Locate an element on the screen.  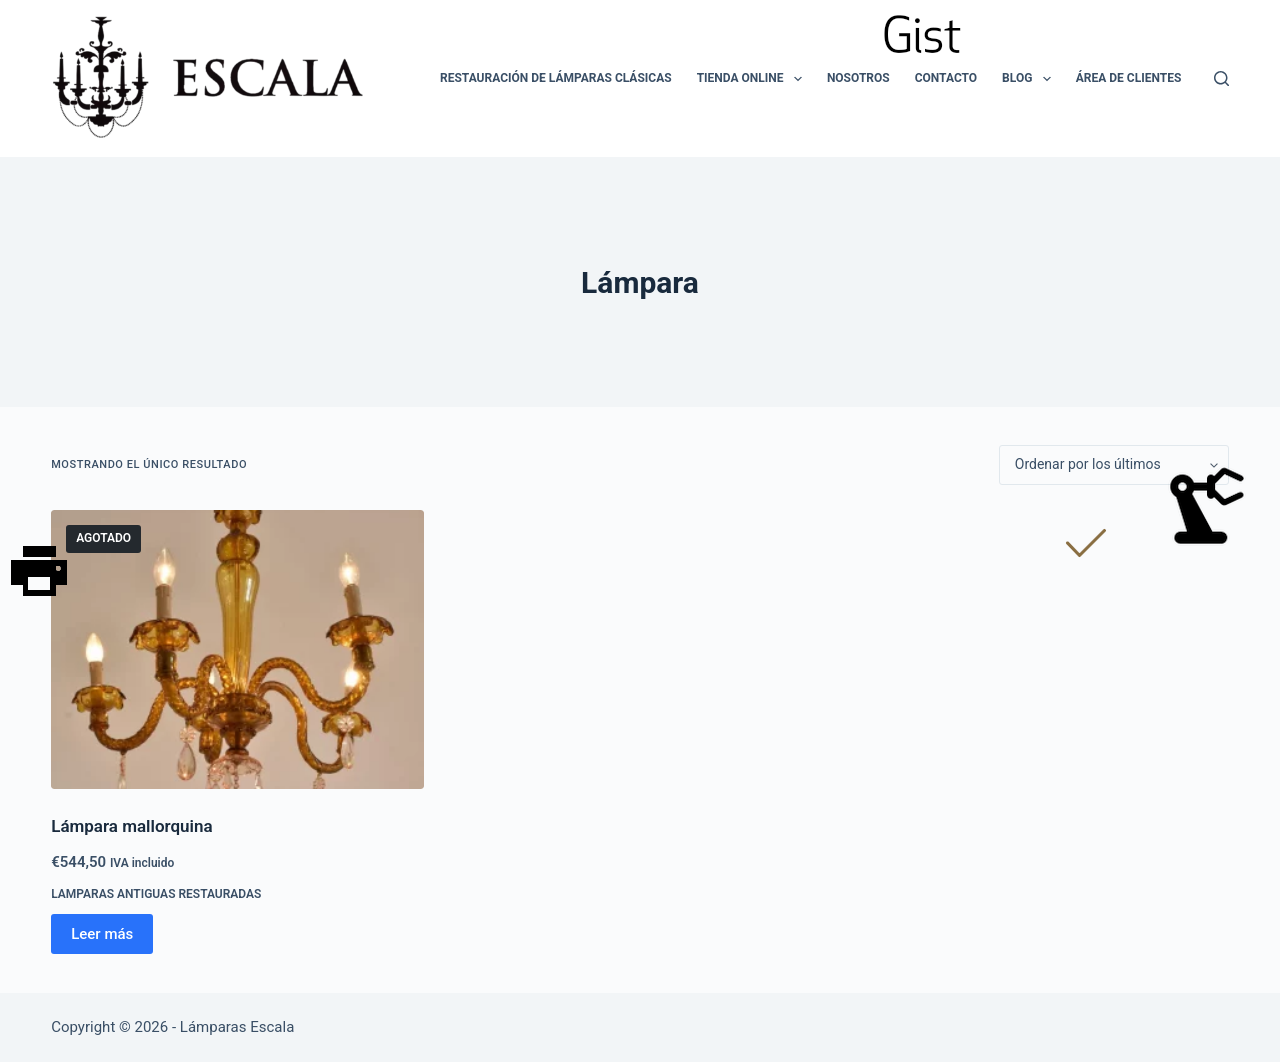
print current document or page is located at coordinates (39, 571).